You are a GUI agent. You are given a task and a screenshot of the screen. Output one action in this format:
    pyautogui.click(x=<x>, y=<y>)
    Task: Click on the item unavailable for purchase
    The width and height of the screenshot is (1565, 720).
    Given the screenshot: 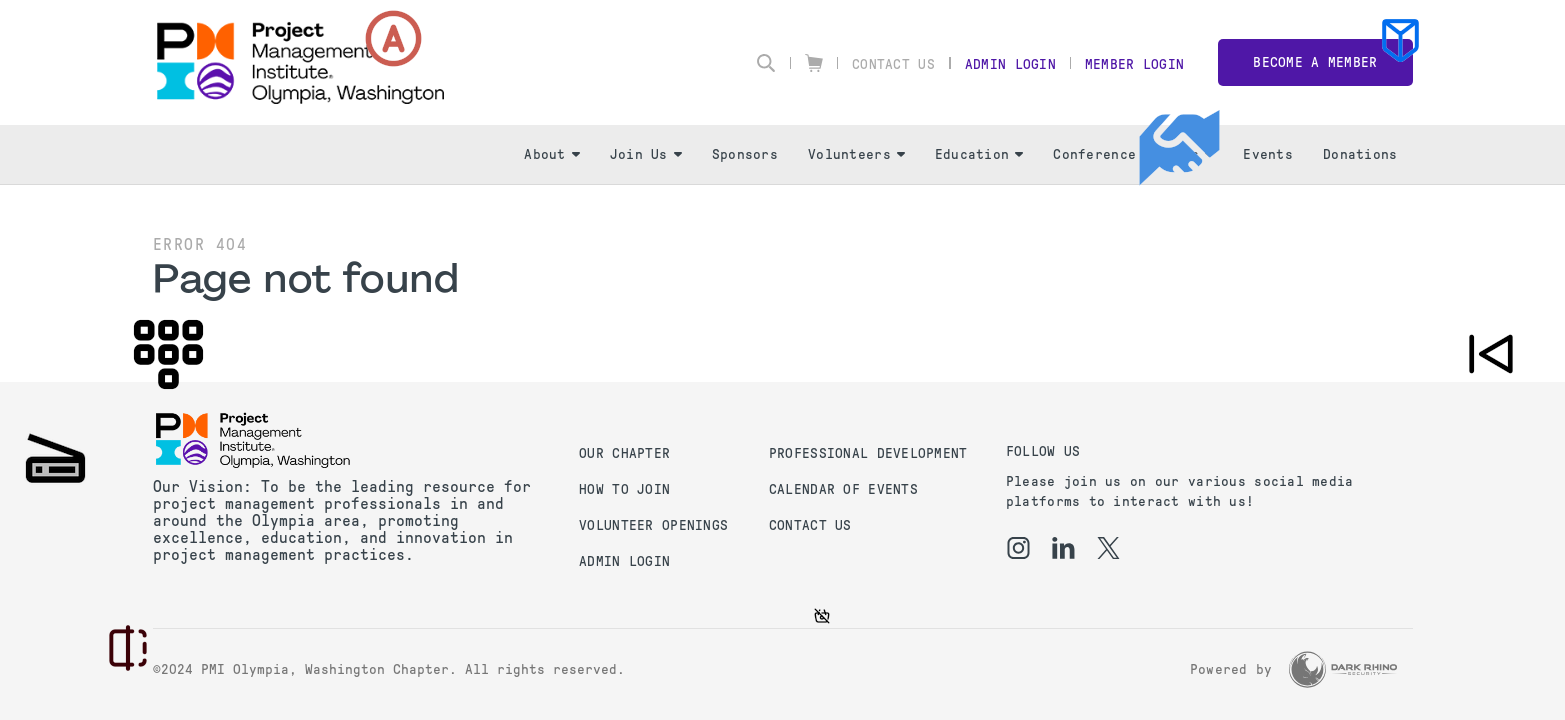 What is the action you would take?
    pyautogui.click(x=822, y=616)
    